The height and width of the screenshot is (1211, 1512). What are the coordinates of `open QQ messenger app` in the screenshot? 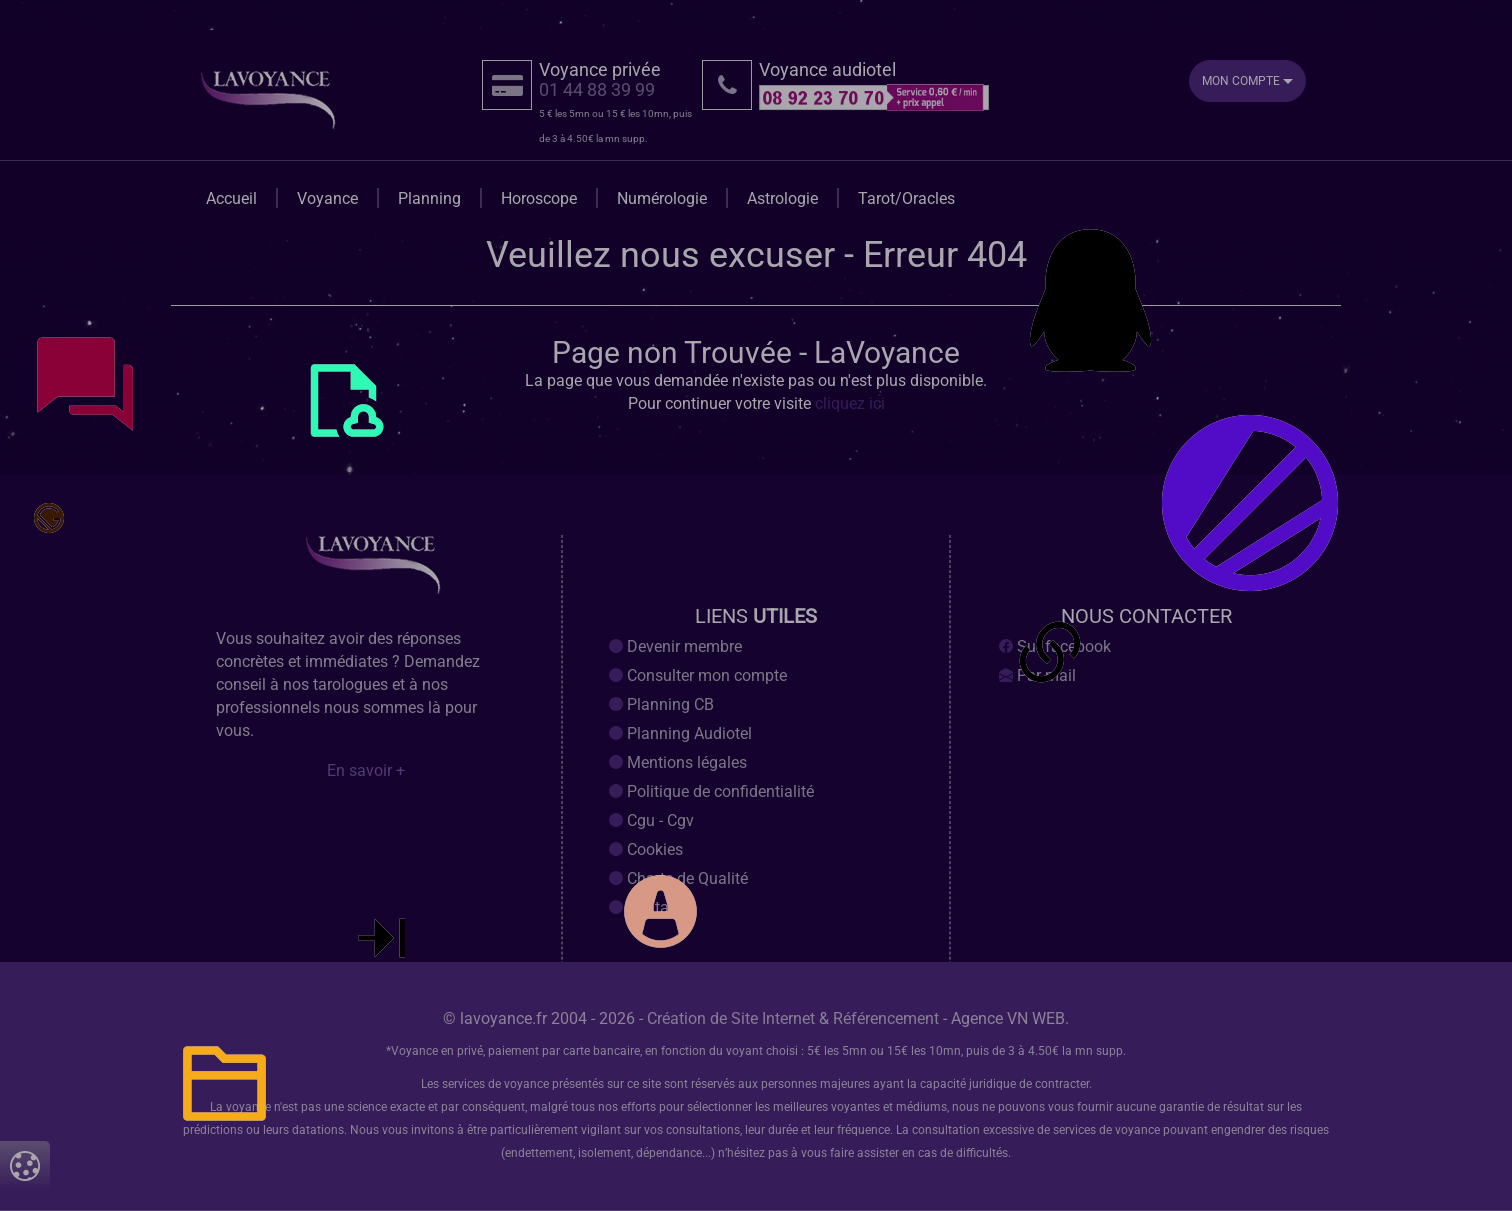 It's located at (1090, 300).